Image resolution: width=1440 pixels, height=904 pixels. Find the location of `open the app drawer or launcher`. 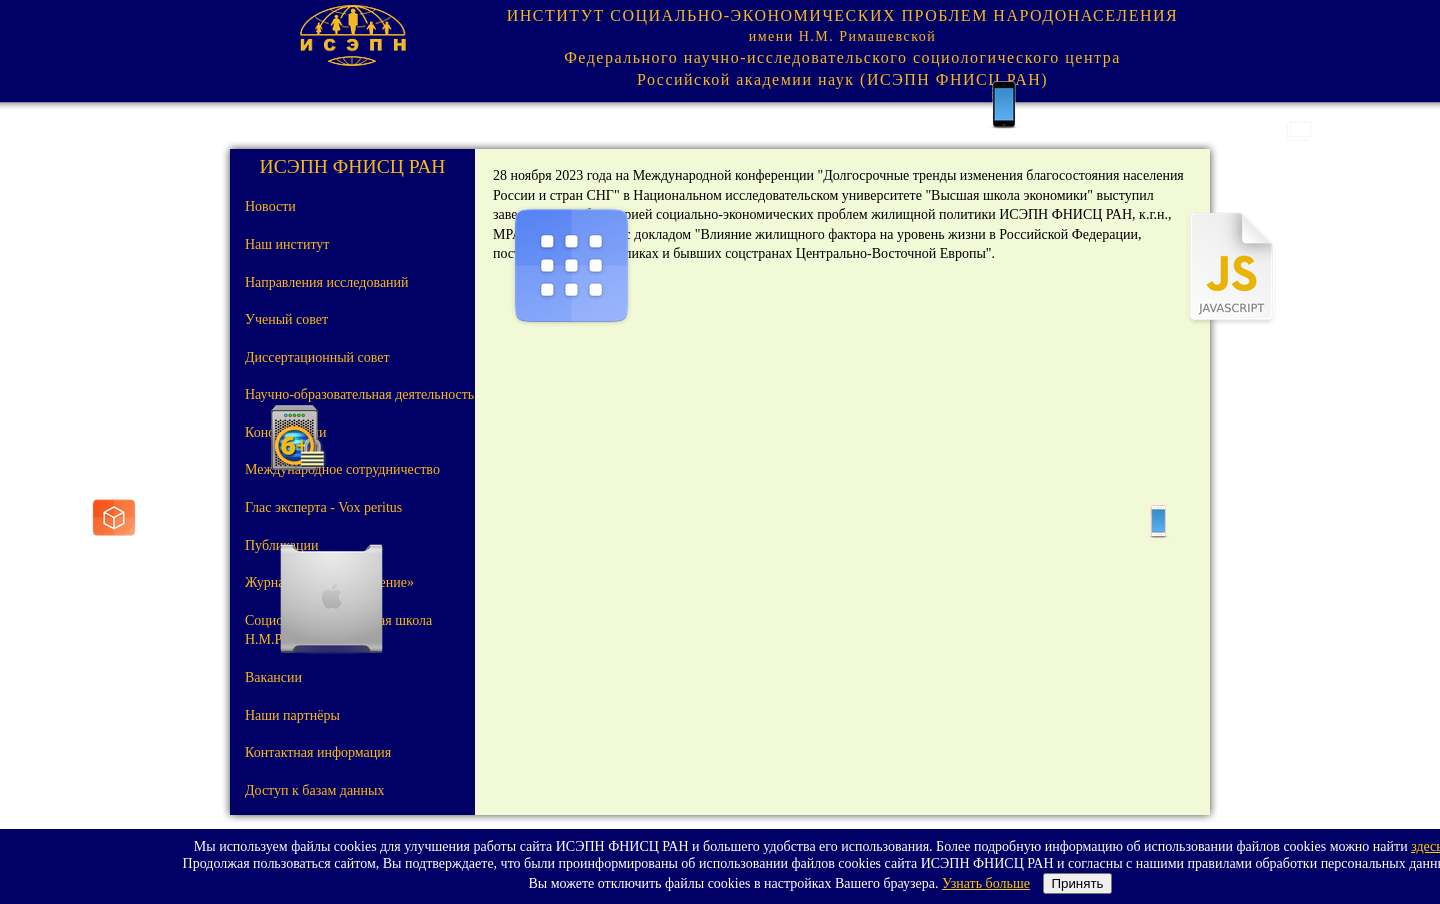

open the app drawer or launcher is located at coordinates (571, 265).